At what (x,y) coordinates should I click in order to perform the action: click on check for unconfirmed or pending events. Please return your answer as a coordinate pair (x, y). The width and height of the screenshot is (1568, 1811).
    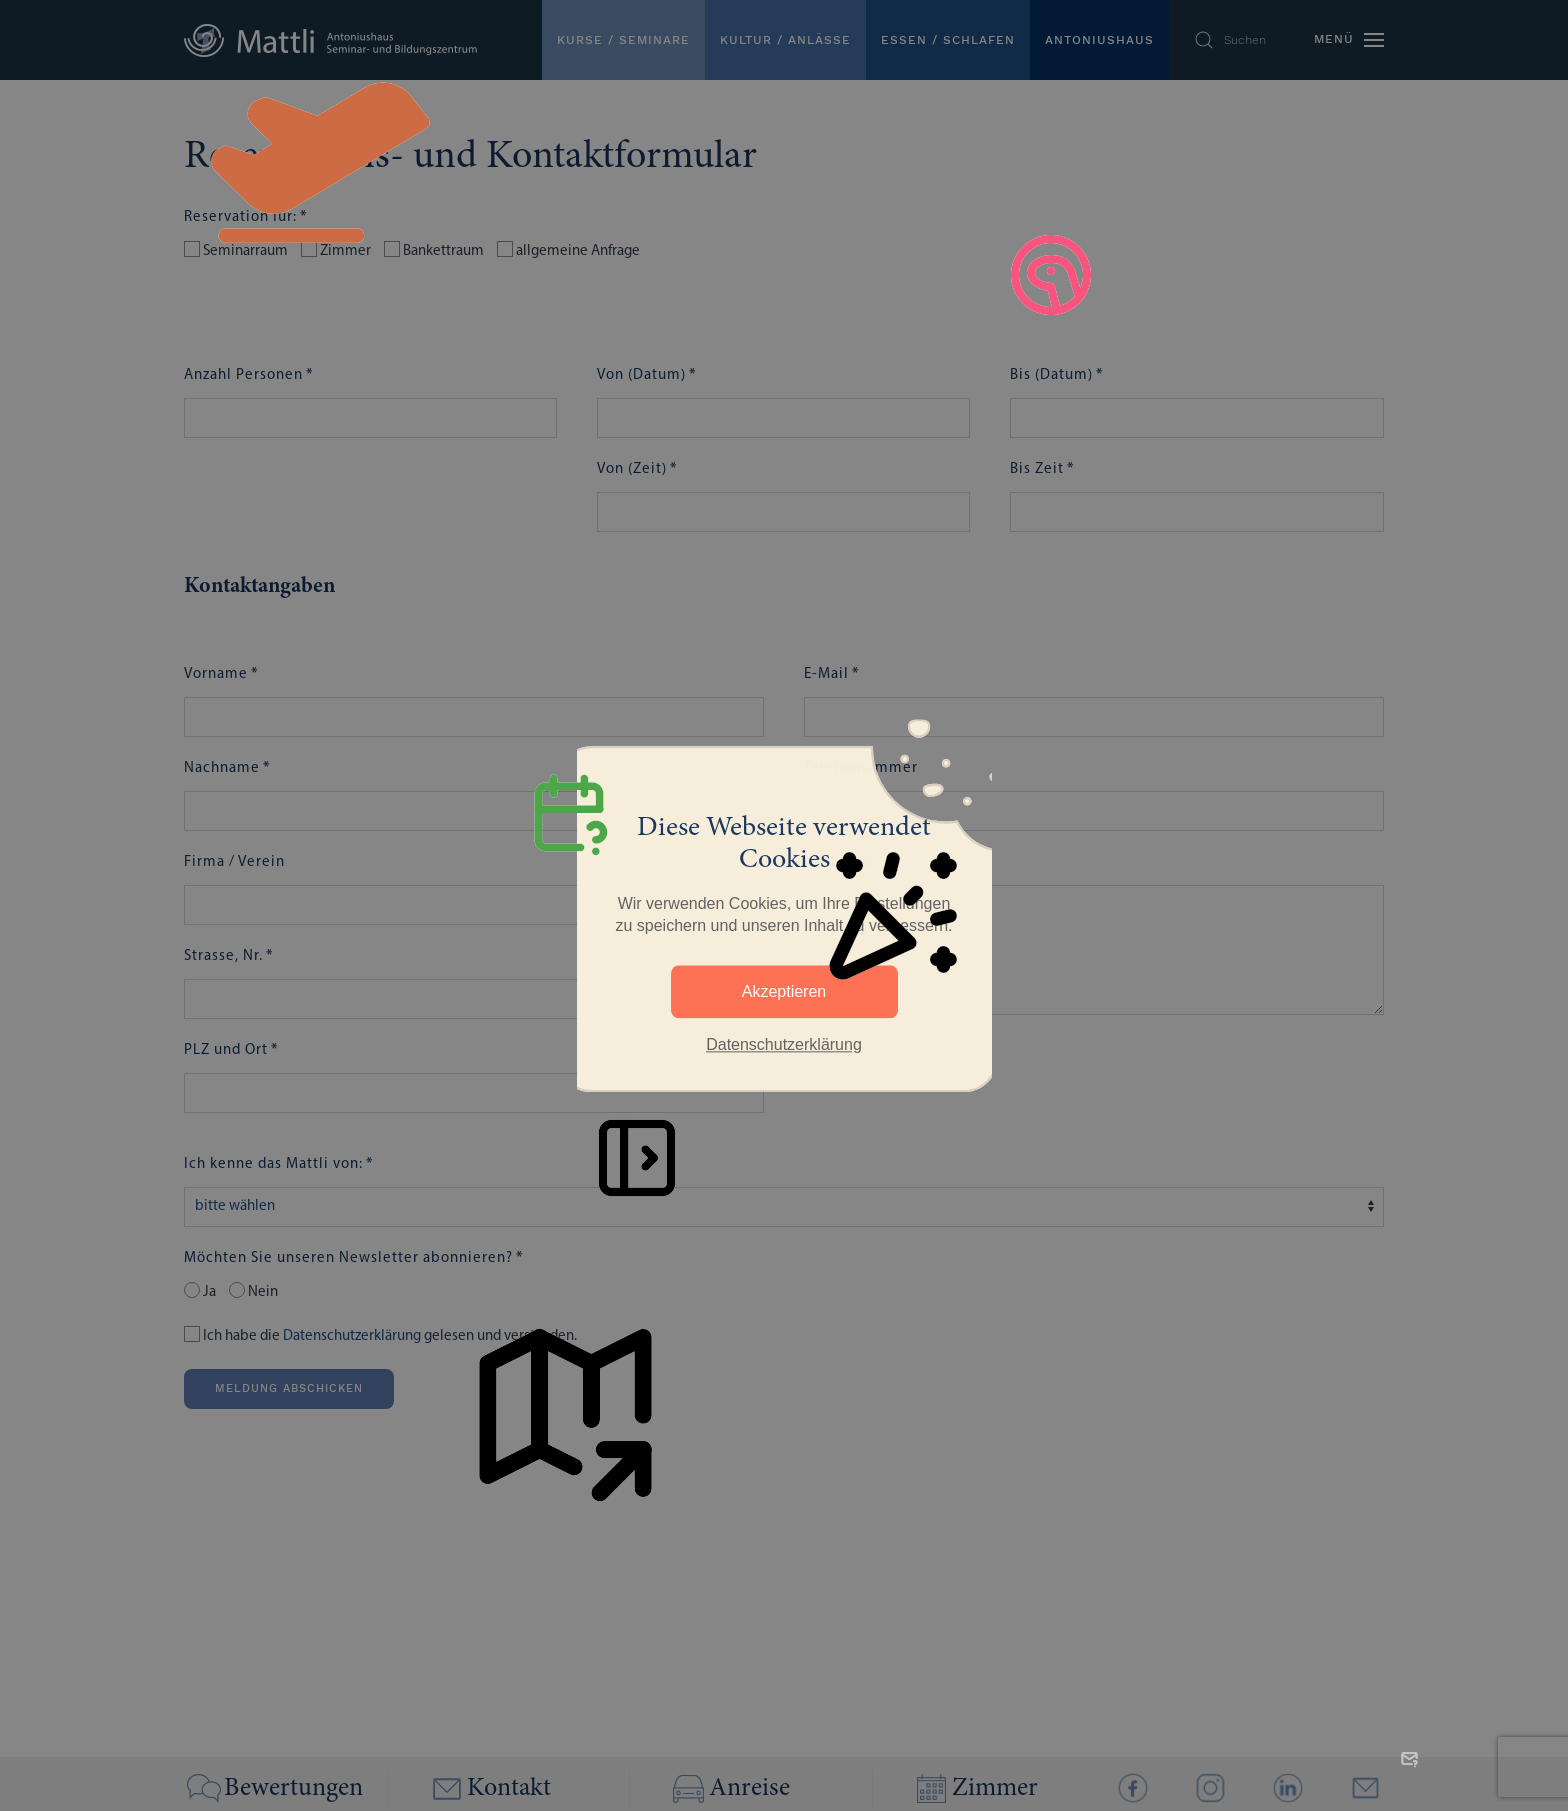
    Looking at the image, I should click on (569, 813).